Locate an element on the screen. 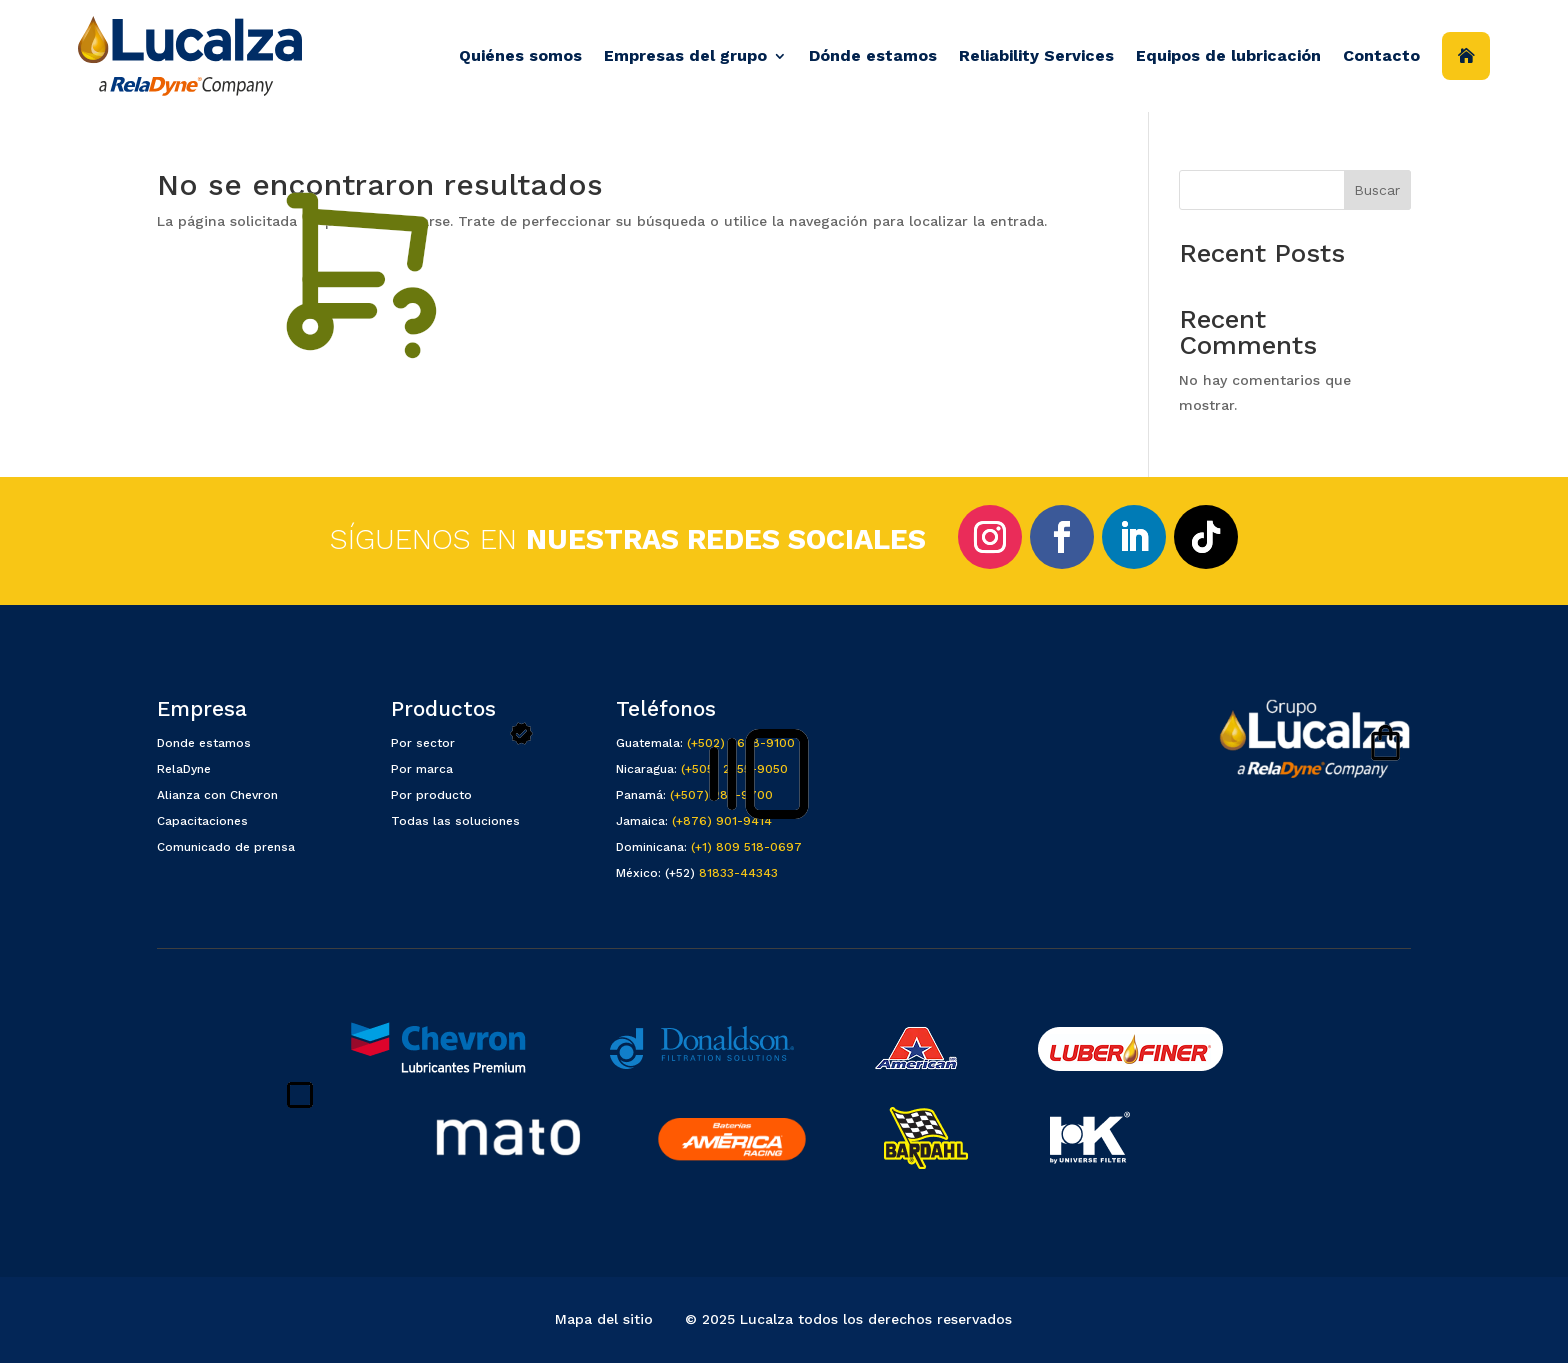  view your shopping cart is located at coordinates (1385, 742).